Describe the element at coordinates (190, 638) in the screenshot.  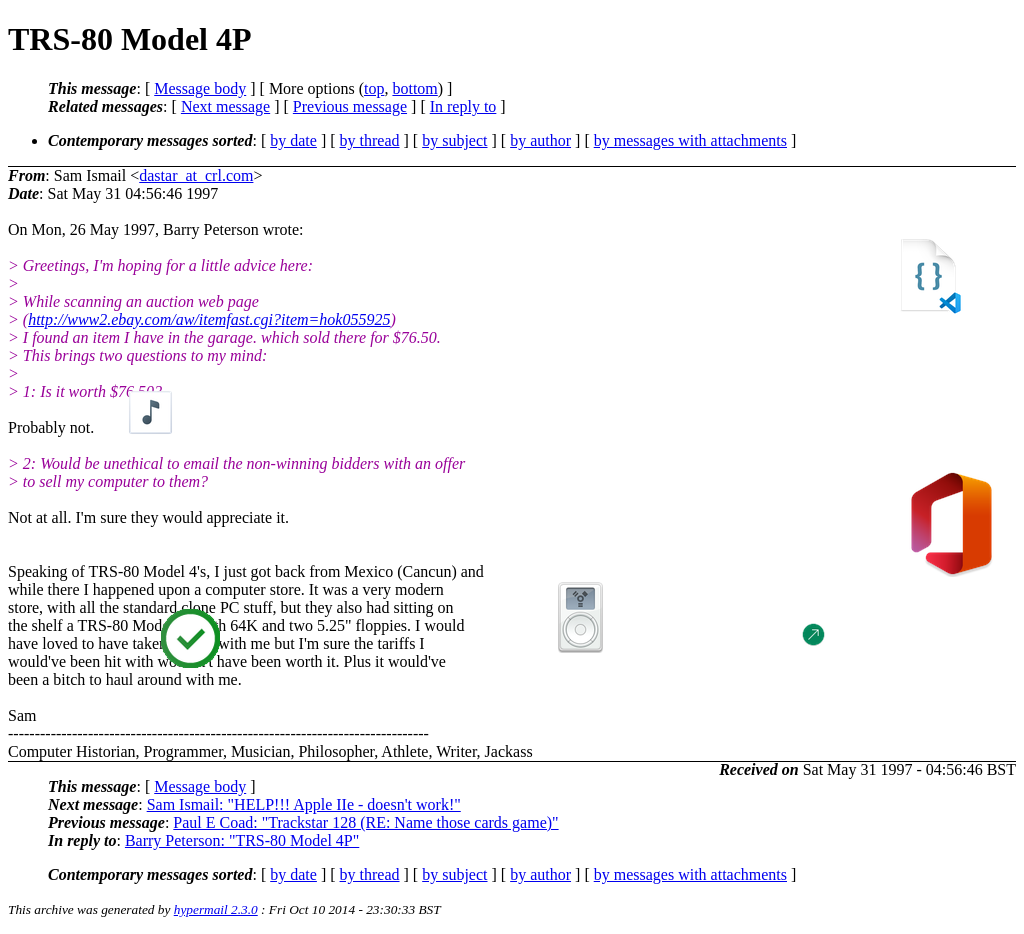
I see `file successfully synced to OneDrive` at that location.